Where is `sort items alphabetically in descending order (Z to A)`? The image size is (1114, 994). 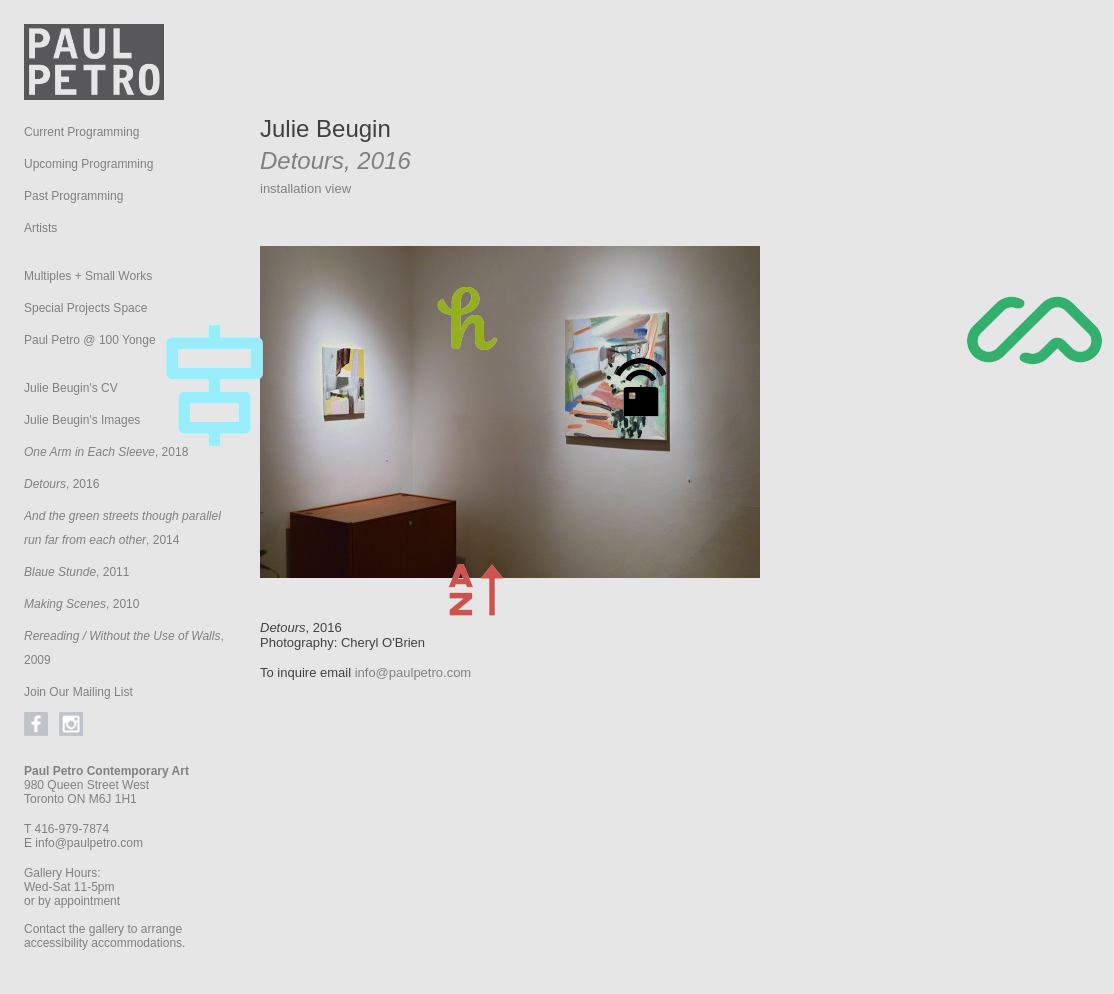 sort items alphabetically in descending order (Z to A) is located at coordinates (475, 590).